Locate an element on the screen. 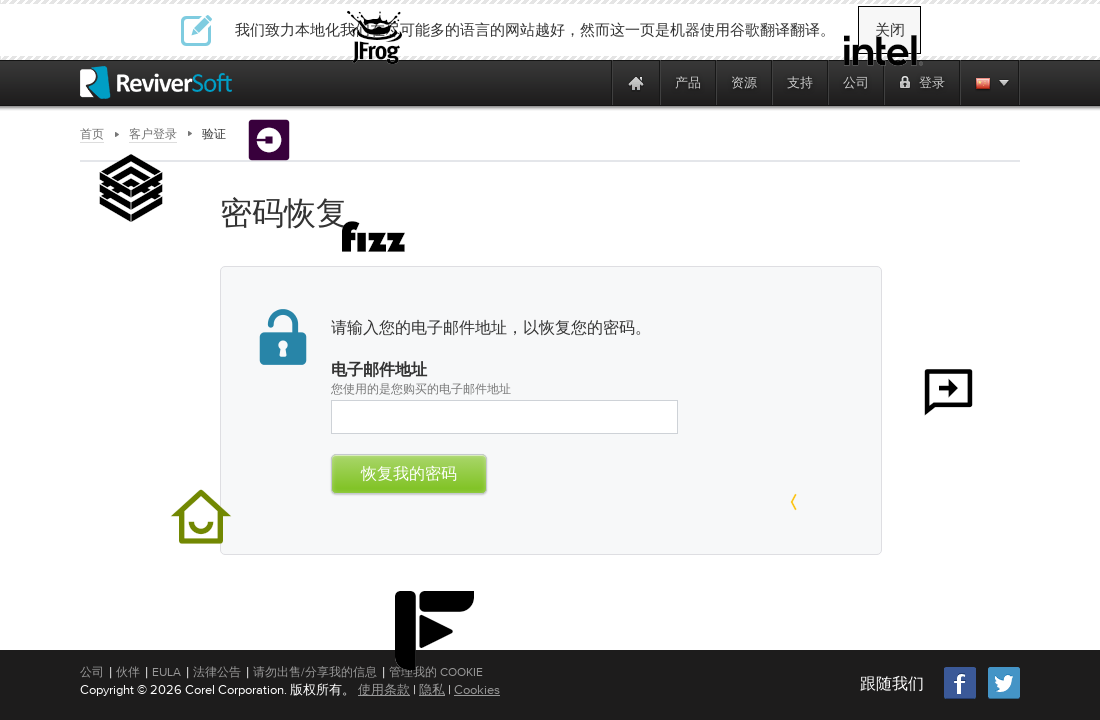 Image resolution: width=1100 pixels, height=720 pixels. navigate to JFrog DevOps platform is located at coordinates (374, 37).